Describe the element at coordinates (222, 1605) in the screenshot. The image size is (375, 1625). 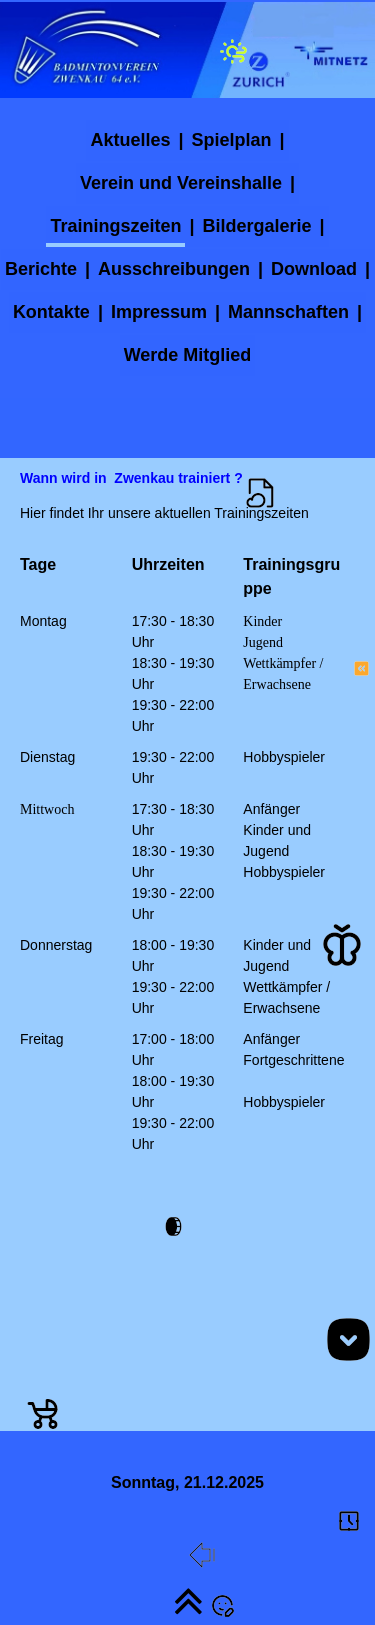
I see `edit your mood or status` at that location.